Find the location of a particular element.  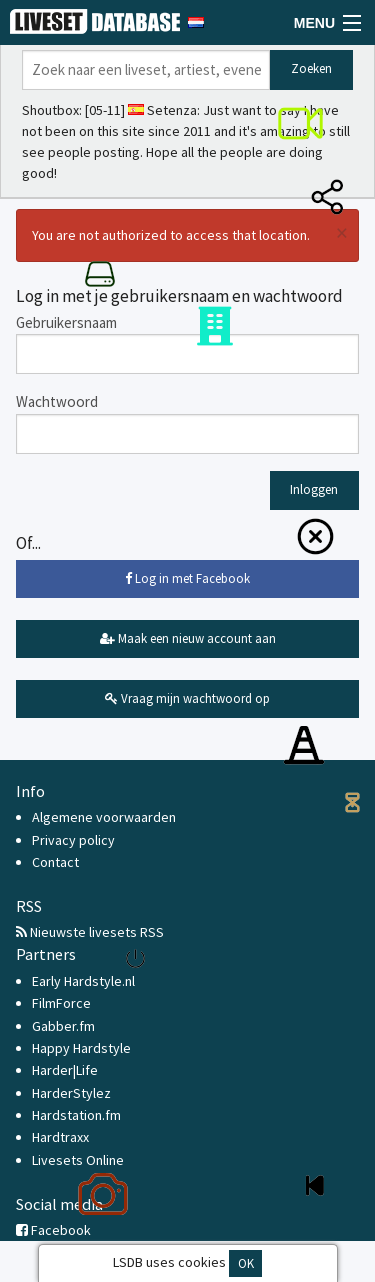

skip to previous track is located at coordinates (314, 1185).